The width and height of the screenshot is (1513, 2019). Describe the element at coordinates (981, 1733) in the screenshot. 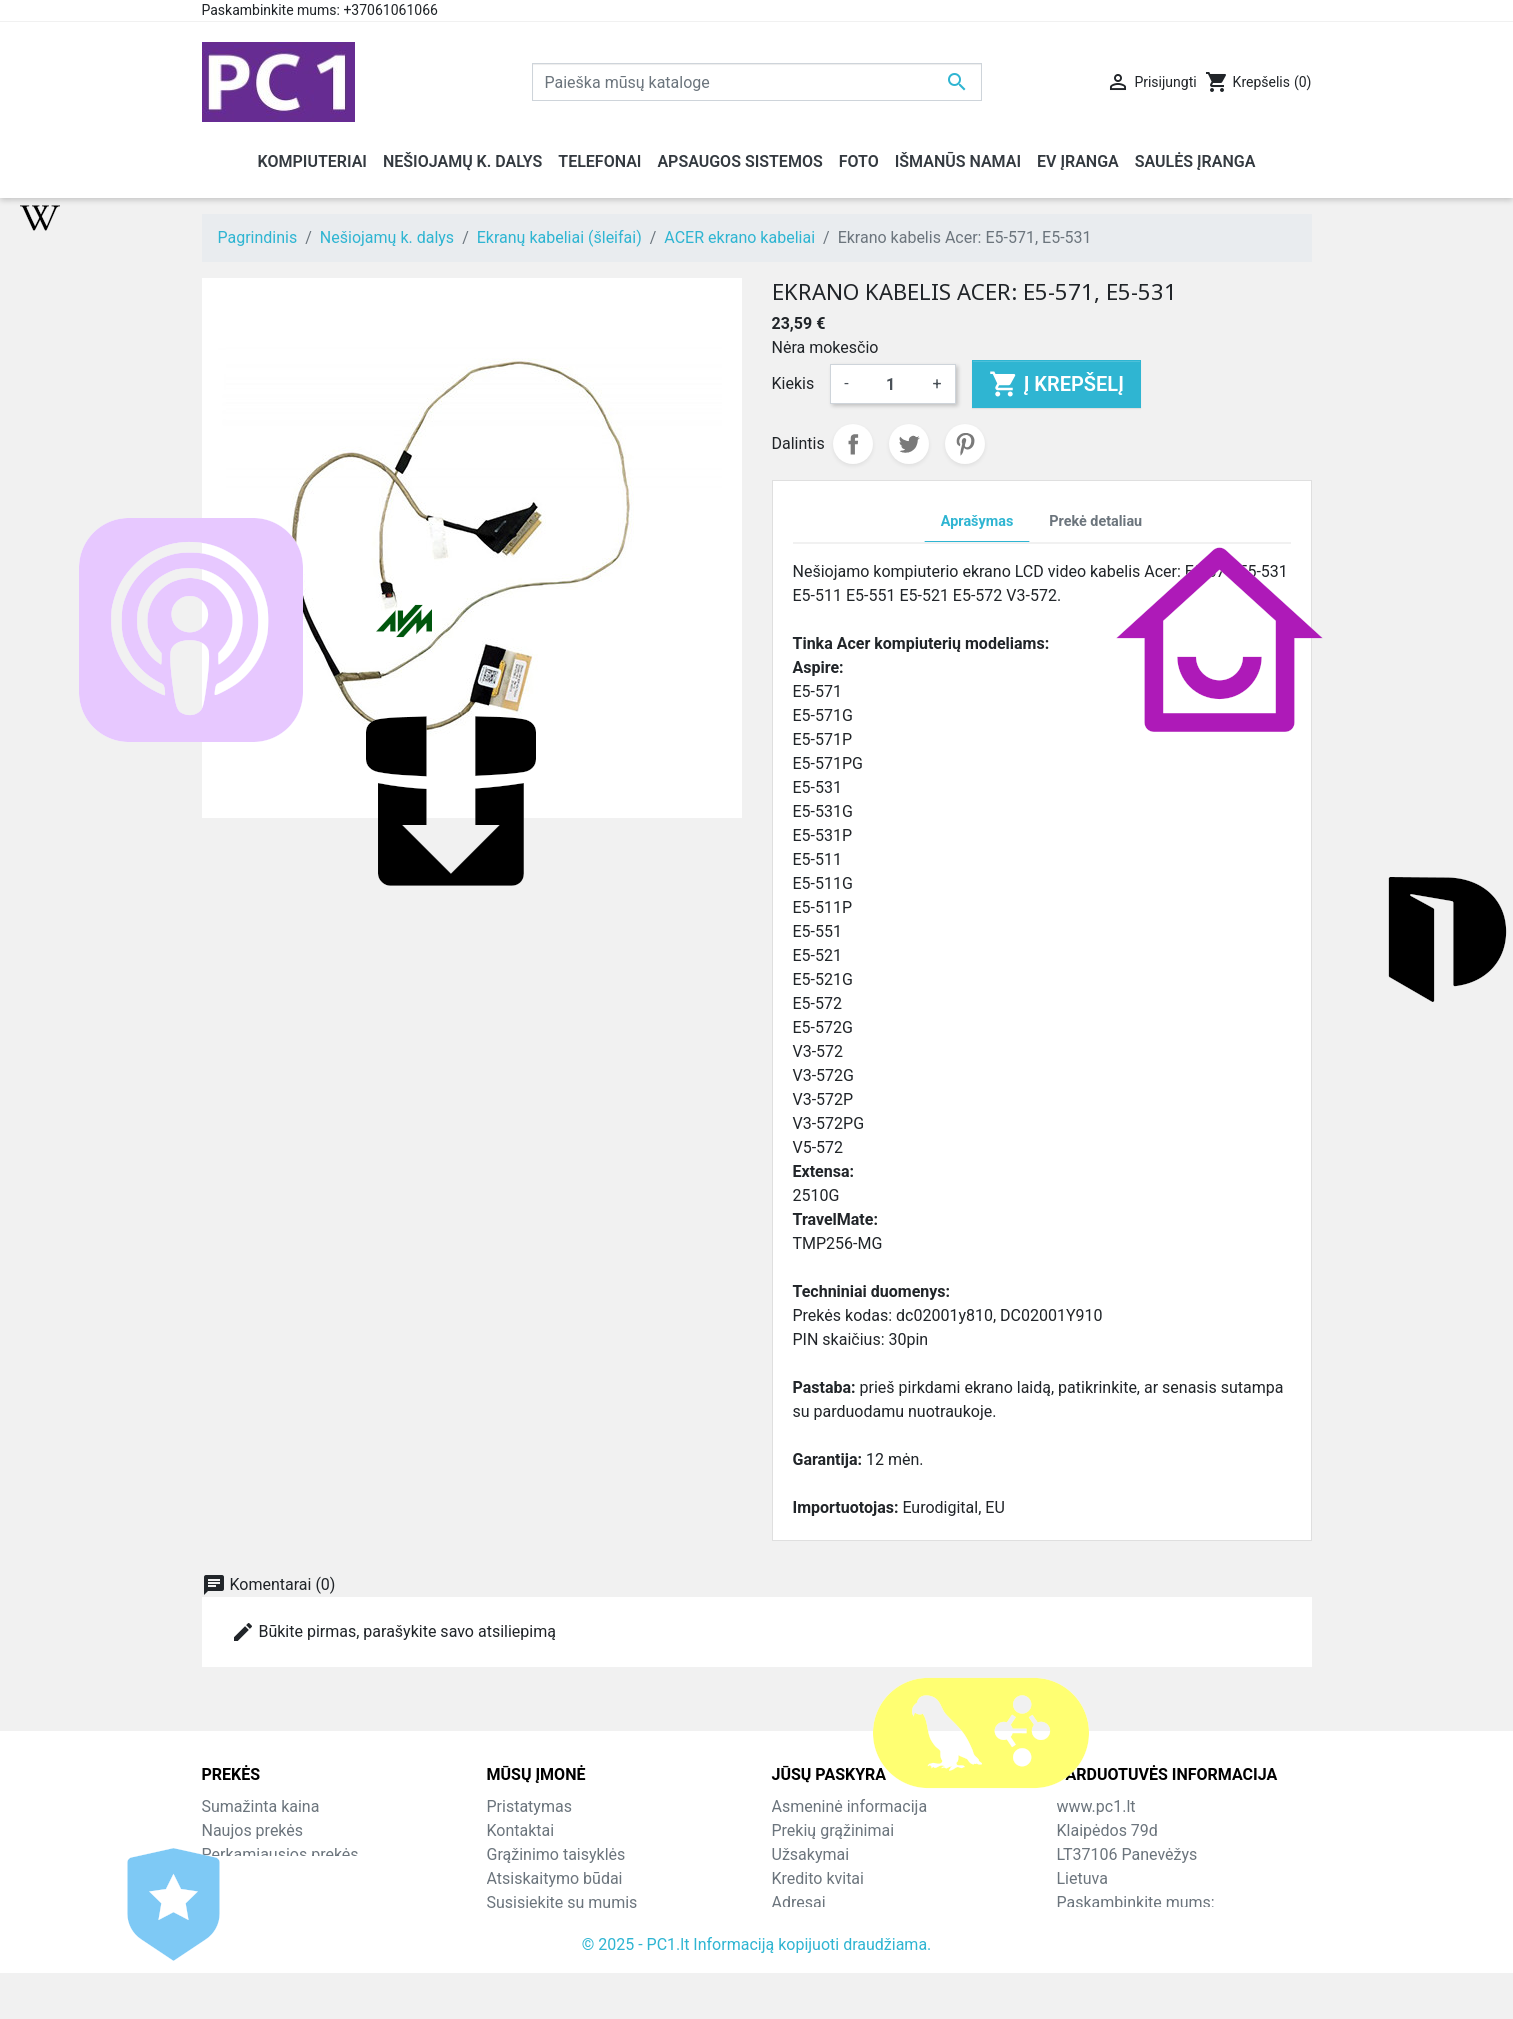

I see `LangGraph platform or integration` at that location.